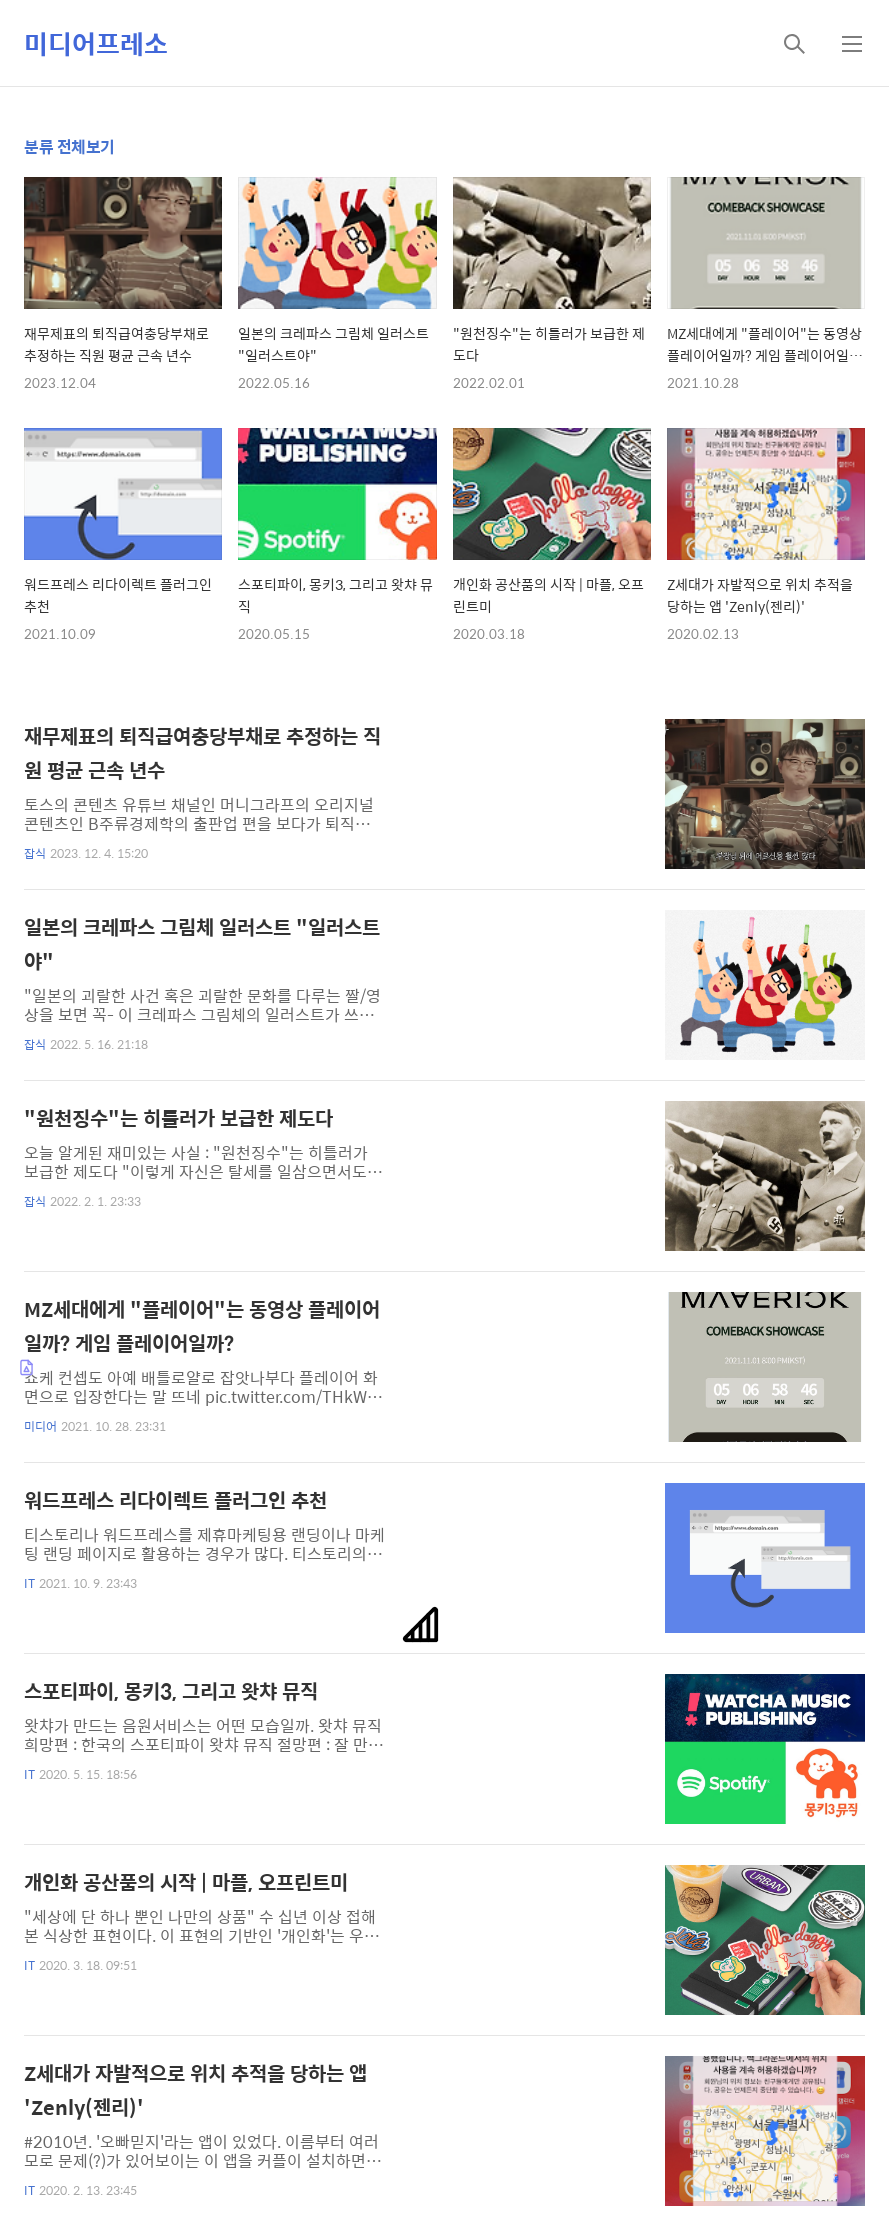 This screenshot has height=2226, width=889. I want to click on view file changes or differences, so click(26, 1367).